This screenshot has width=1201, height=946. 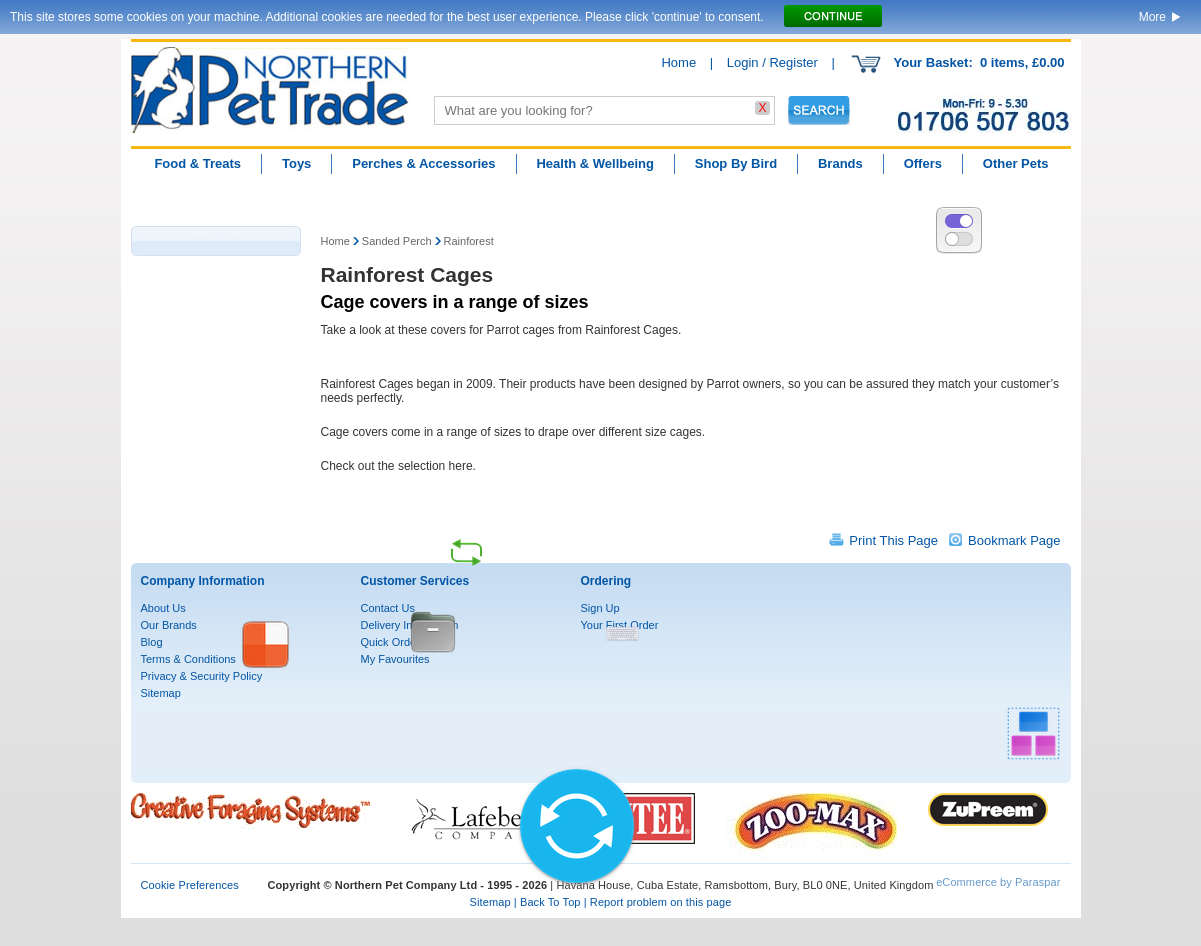 I want to click on open system settings, so click(x=959, y=230).